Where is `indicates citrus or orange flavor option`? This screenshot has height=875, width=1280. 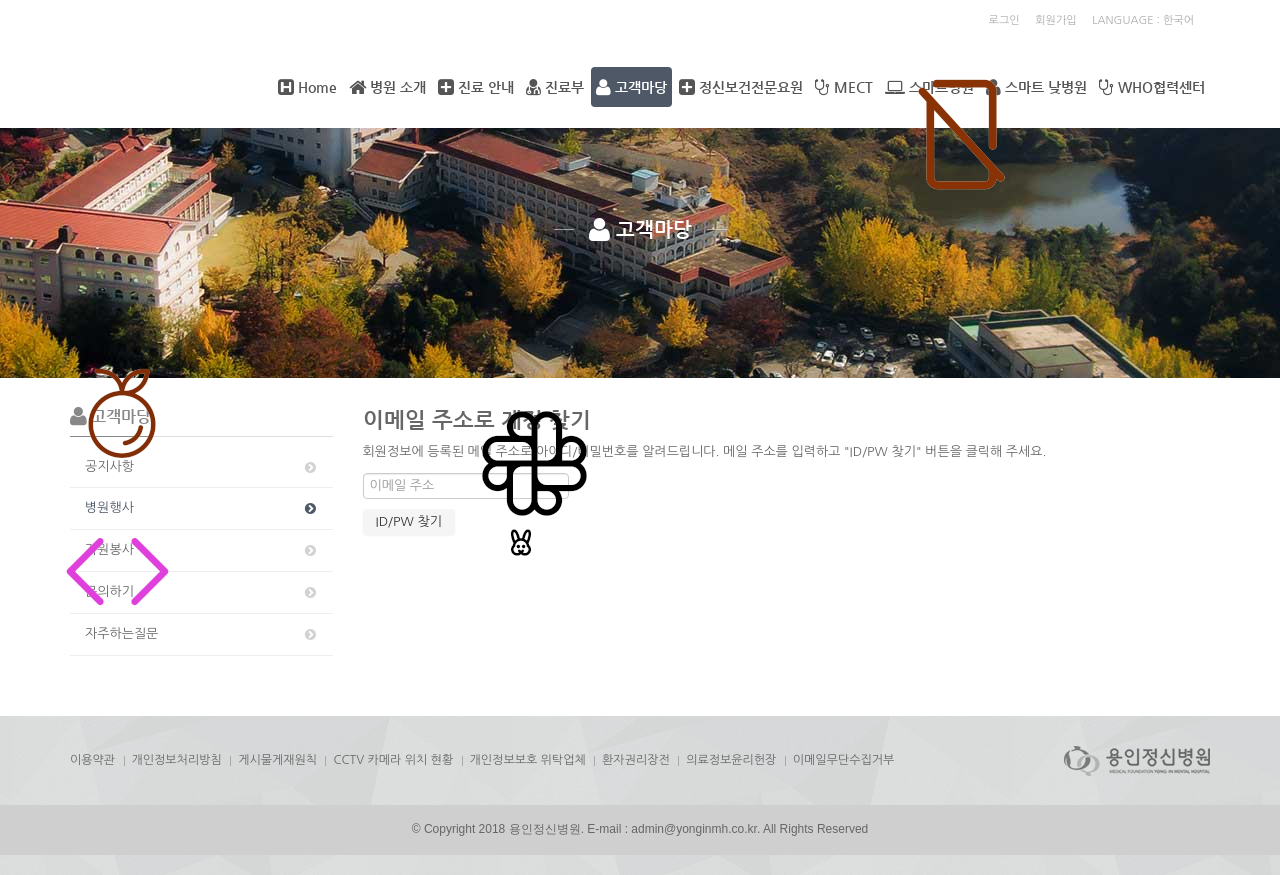
indicates citrus or orange flavor option is located at coordinates (122, 415).